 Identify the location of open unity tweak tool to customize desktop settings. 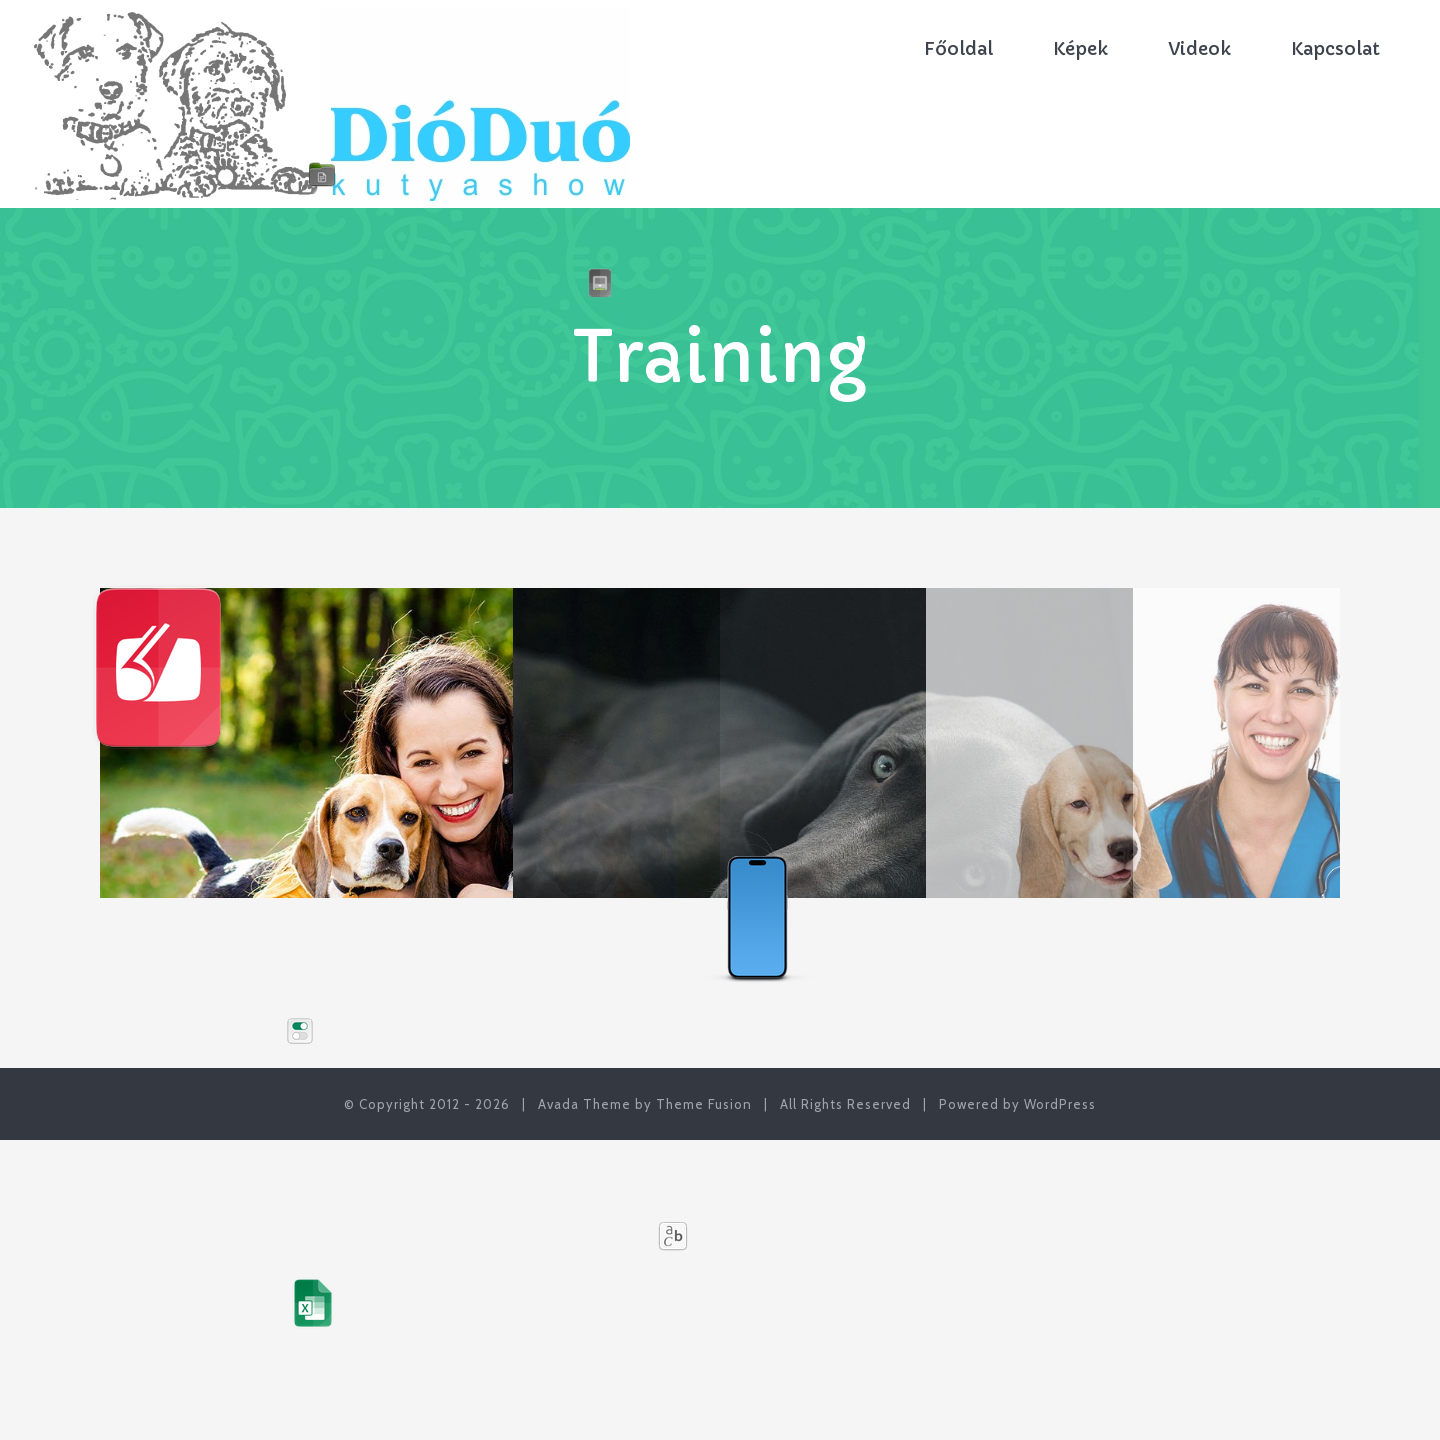
(300, 1031).